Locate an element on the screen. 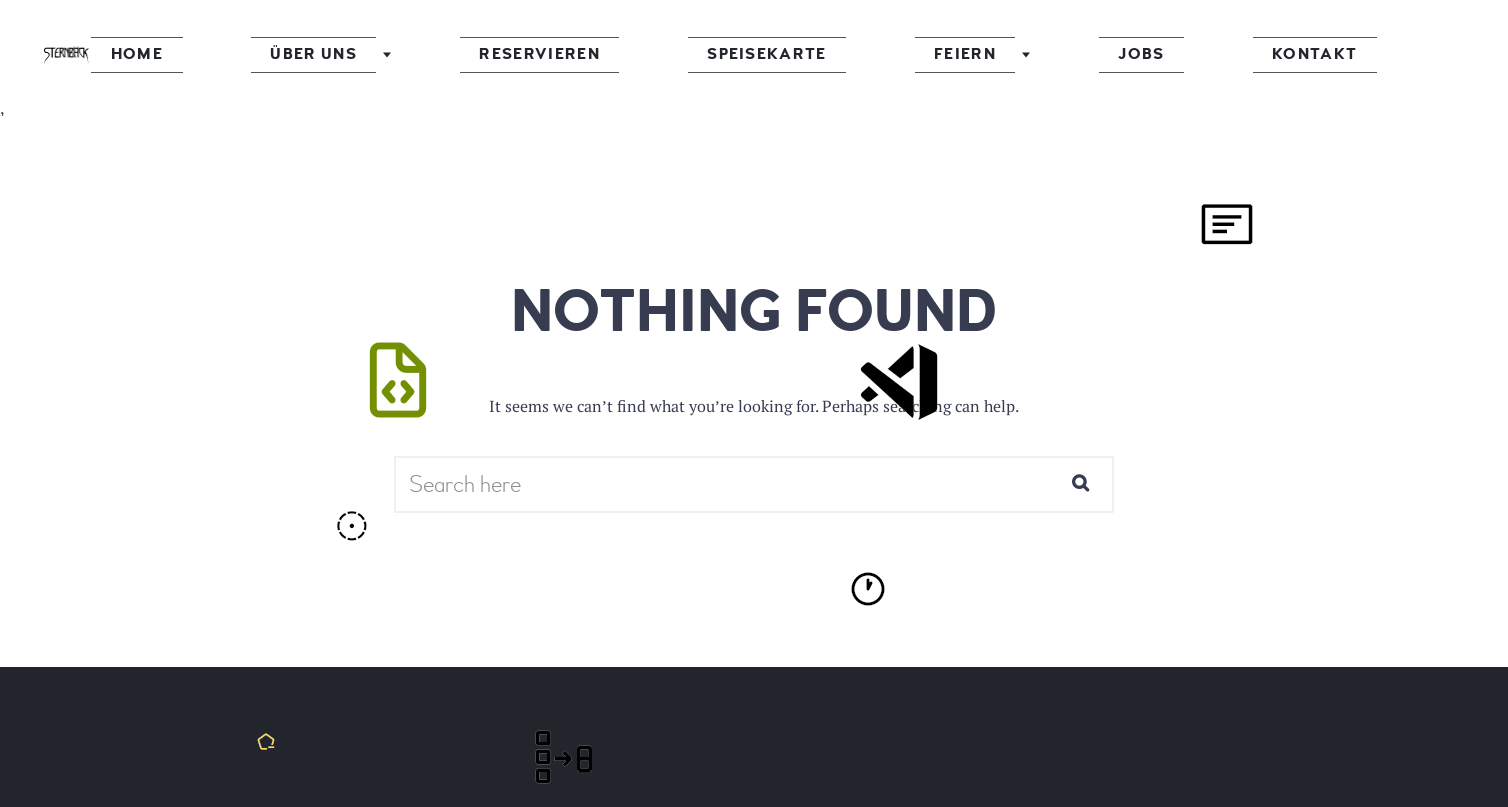 This screenshot has height=807, width=1508. create a new draft issue is located at coordinates (353, 527).